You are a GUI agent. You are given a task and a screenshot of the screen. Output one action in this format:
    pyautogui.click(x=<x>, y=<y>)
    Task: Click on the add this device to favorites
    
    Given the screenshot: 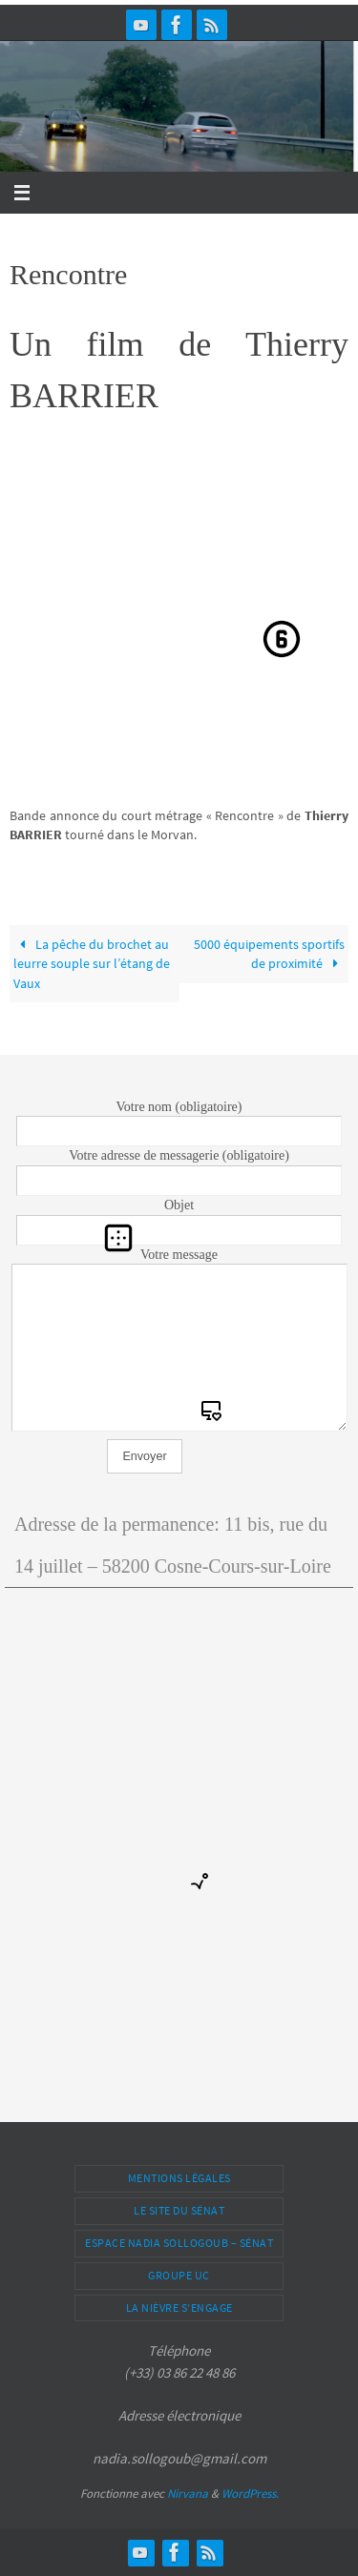 What is the action you would take?
    pyautogui.click(x=211, y=1411)
    